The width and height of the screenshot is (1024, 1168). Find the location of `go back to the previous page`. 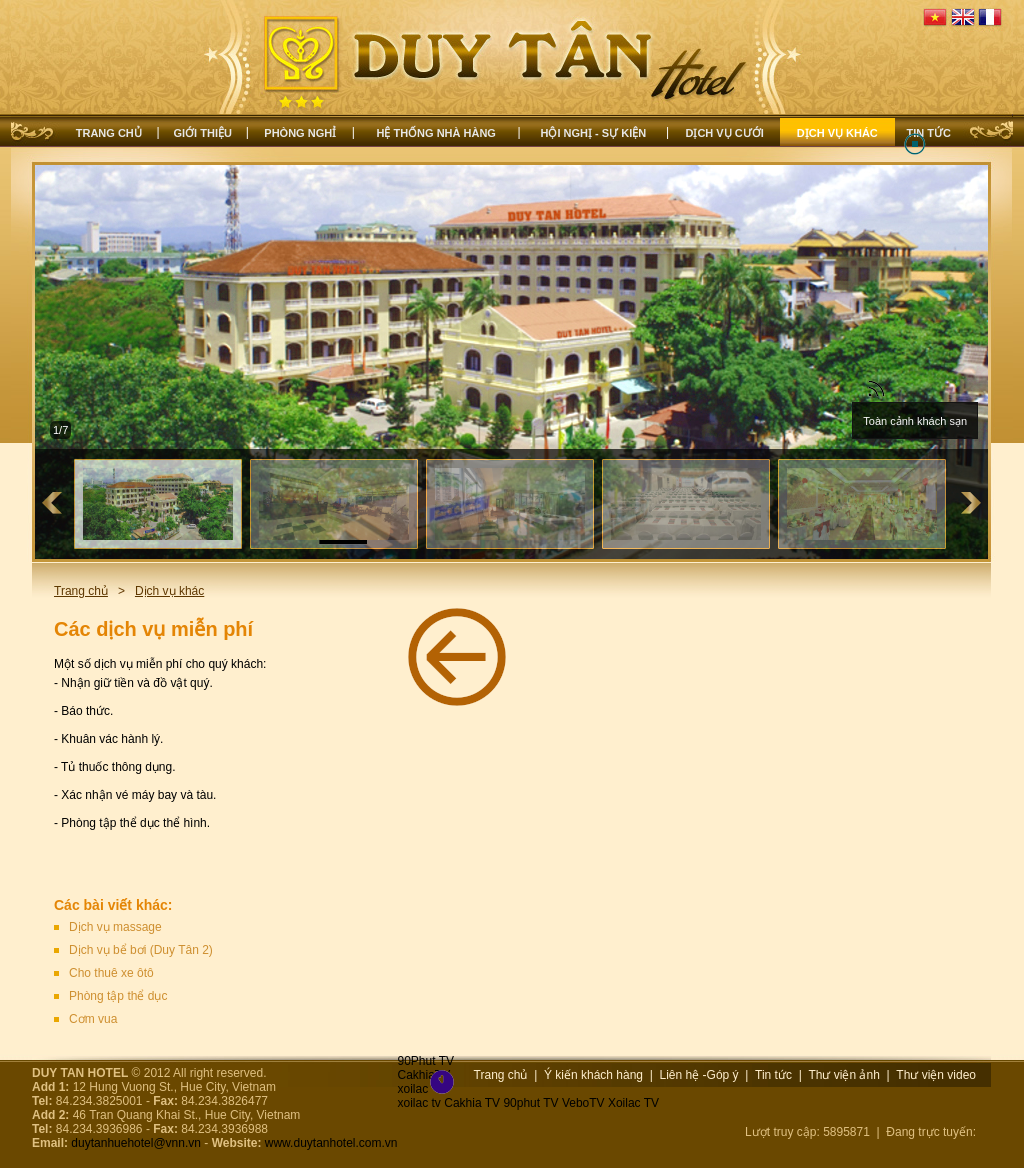

go back to the previous page is located at coordinates (457, 657).